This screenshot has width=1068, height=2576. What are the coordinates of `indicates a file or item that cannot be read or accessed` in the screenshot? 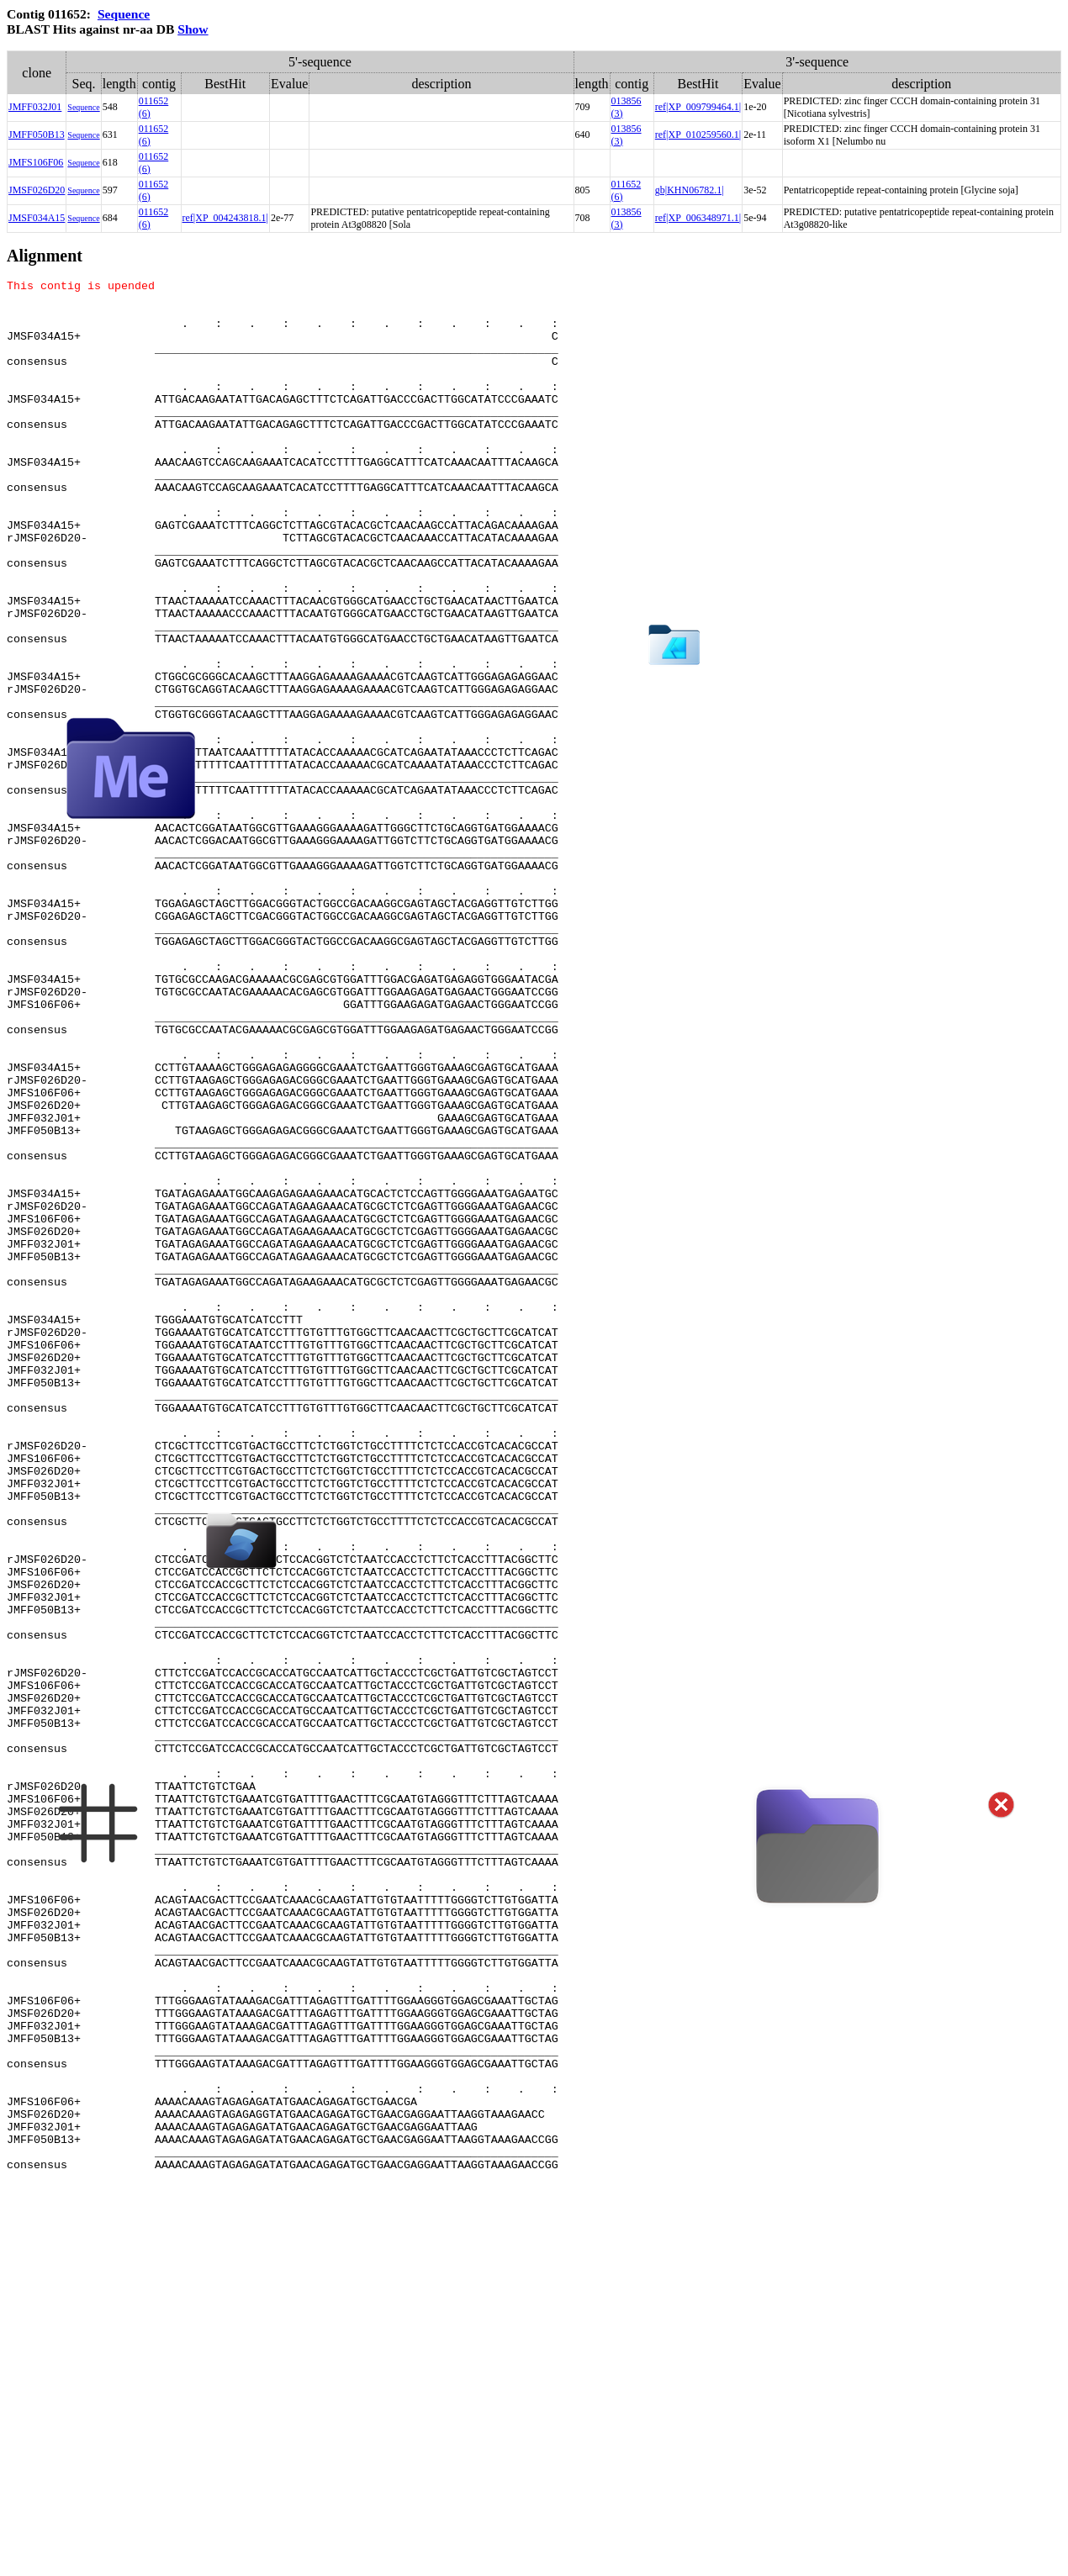 It's located at (1001, 1804).